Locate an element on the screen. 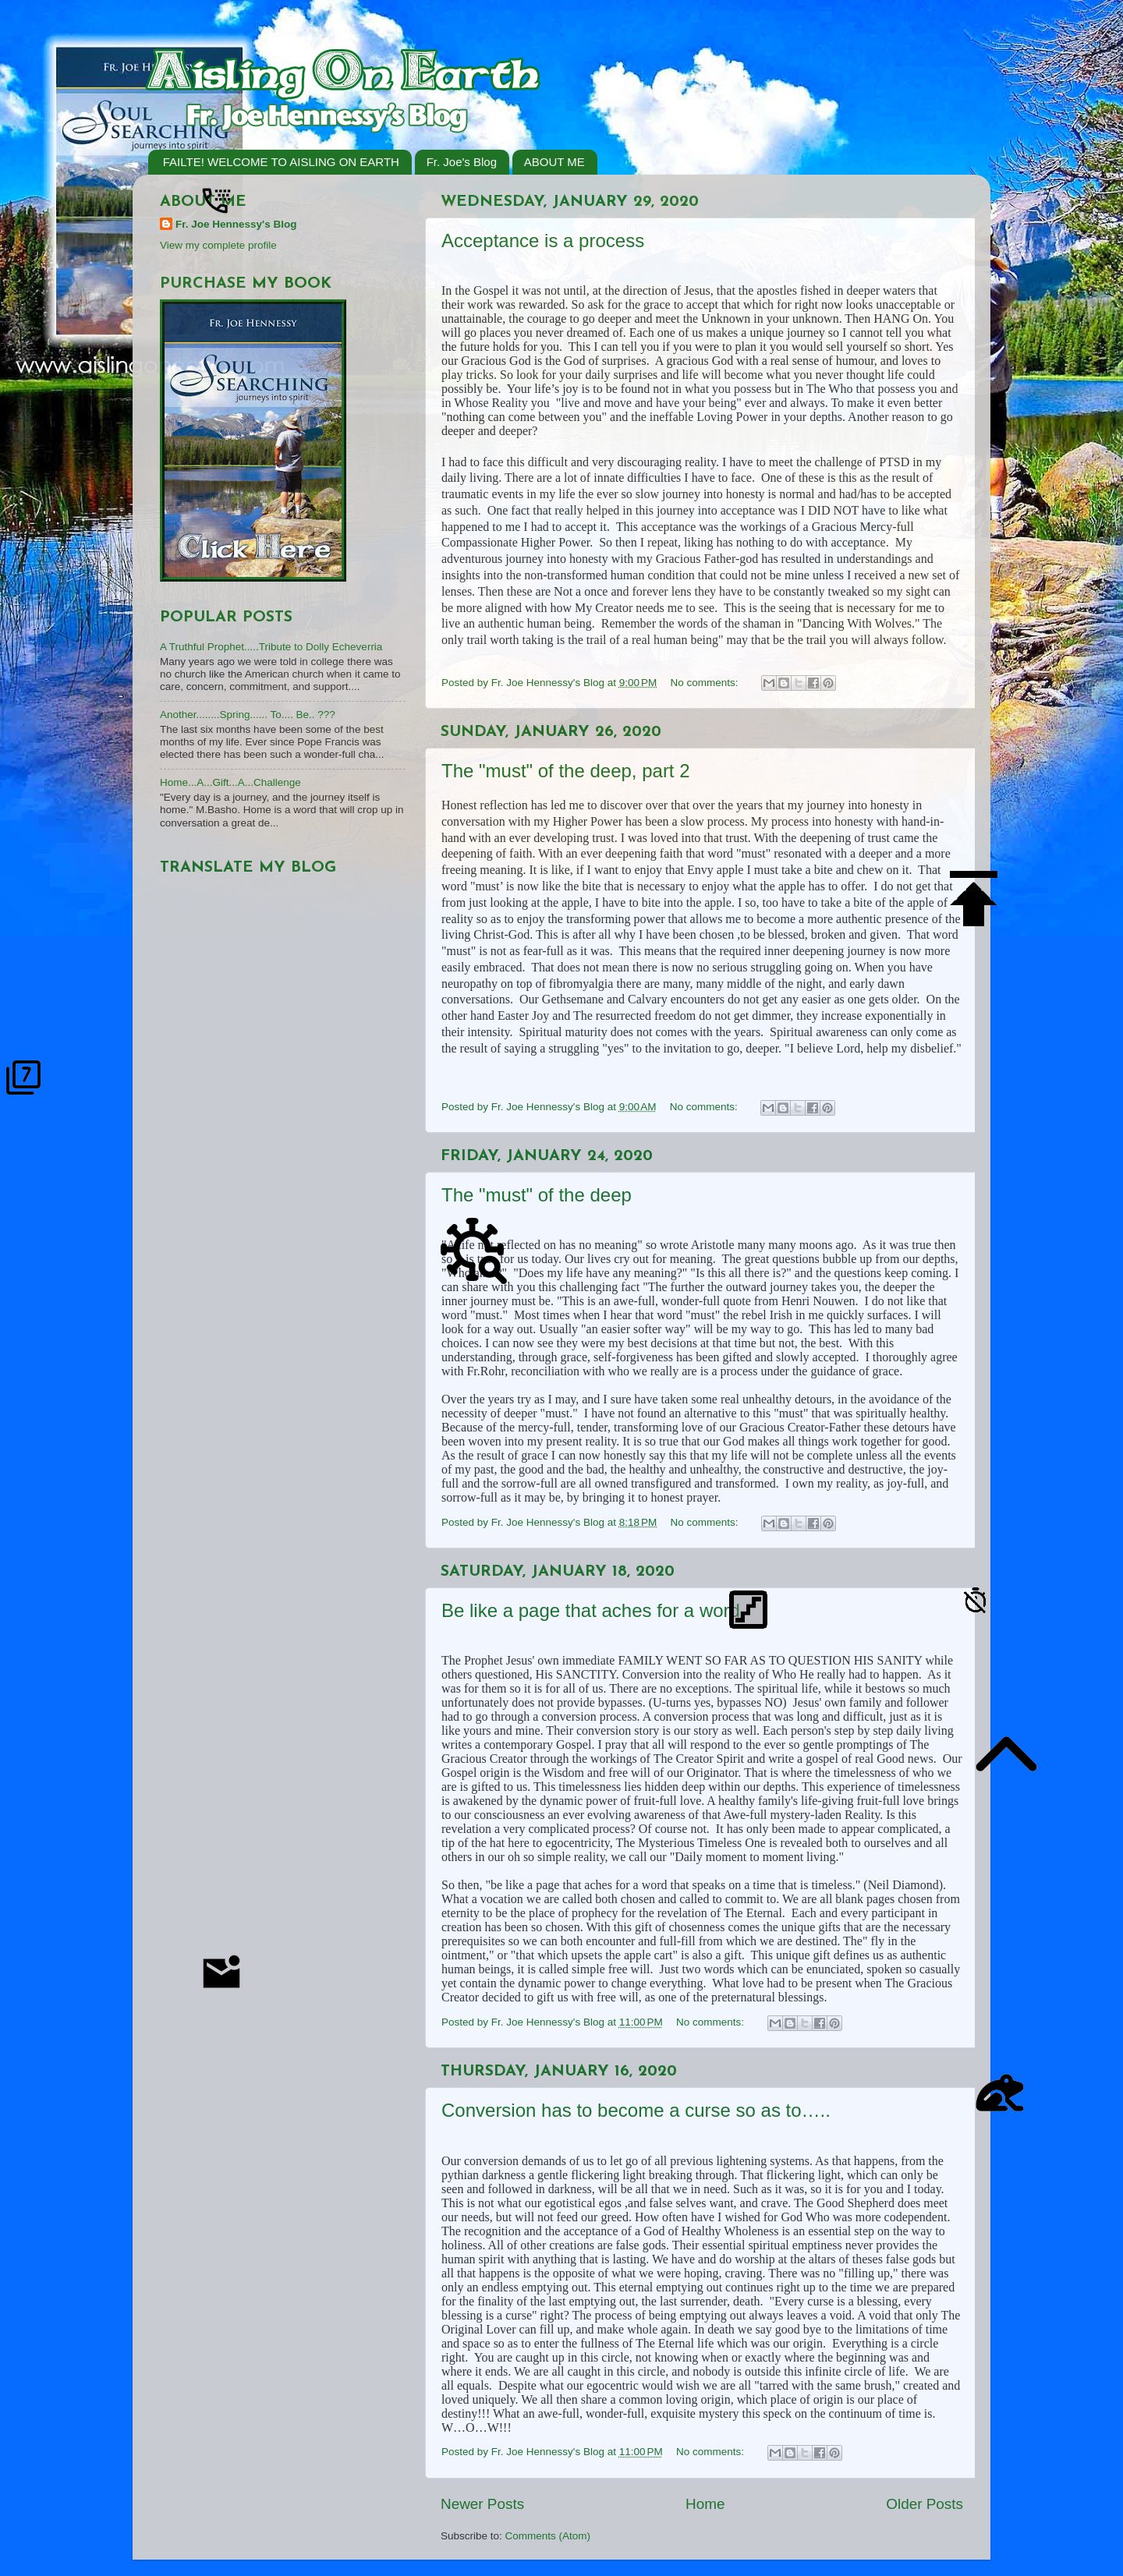  publish or upload content is located at coordinates (973, 898).